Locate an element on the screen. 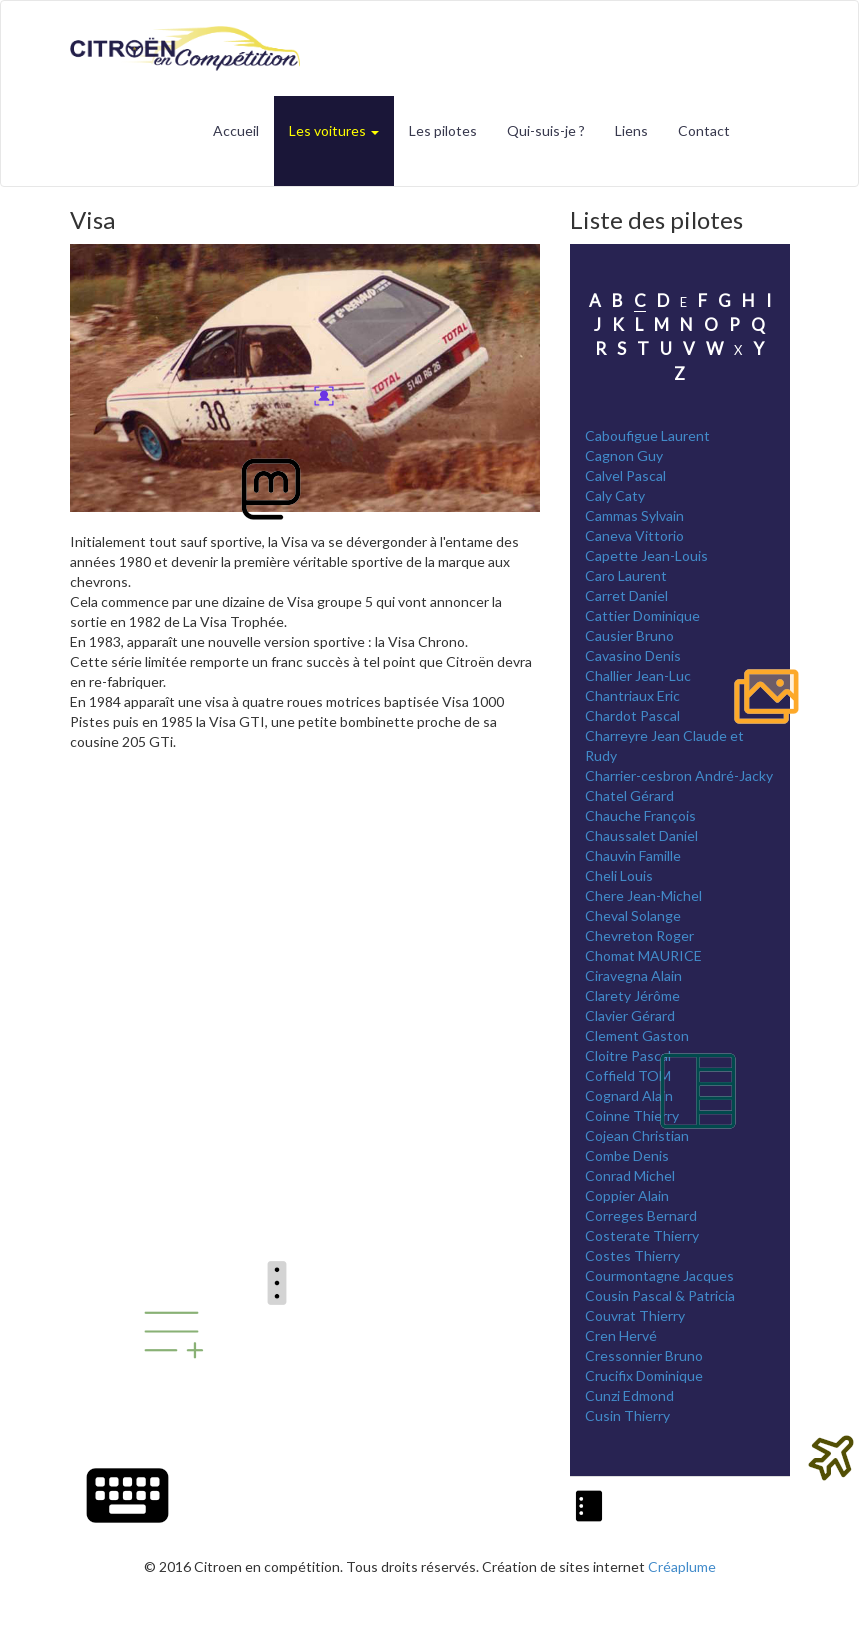  view or edit screenplay documents is located at coordinates (589, 1506).